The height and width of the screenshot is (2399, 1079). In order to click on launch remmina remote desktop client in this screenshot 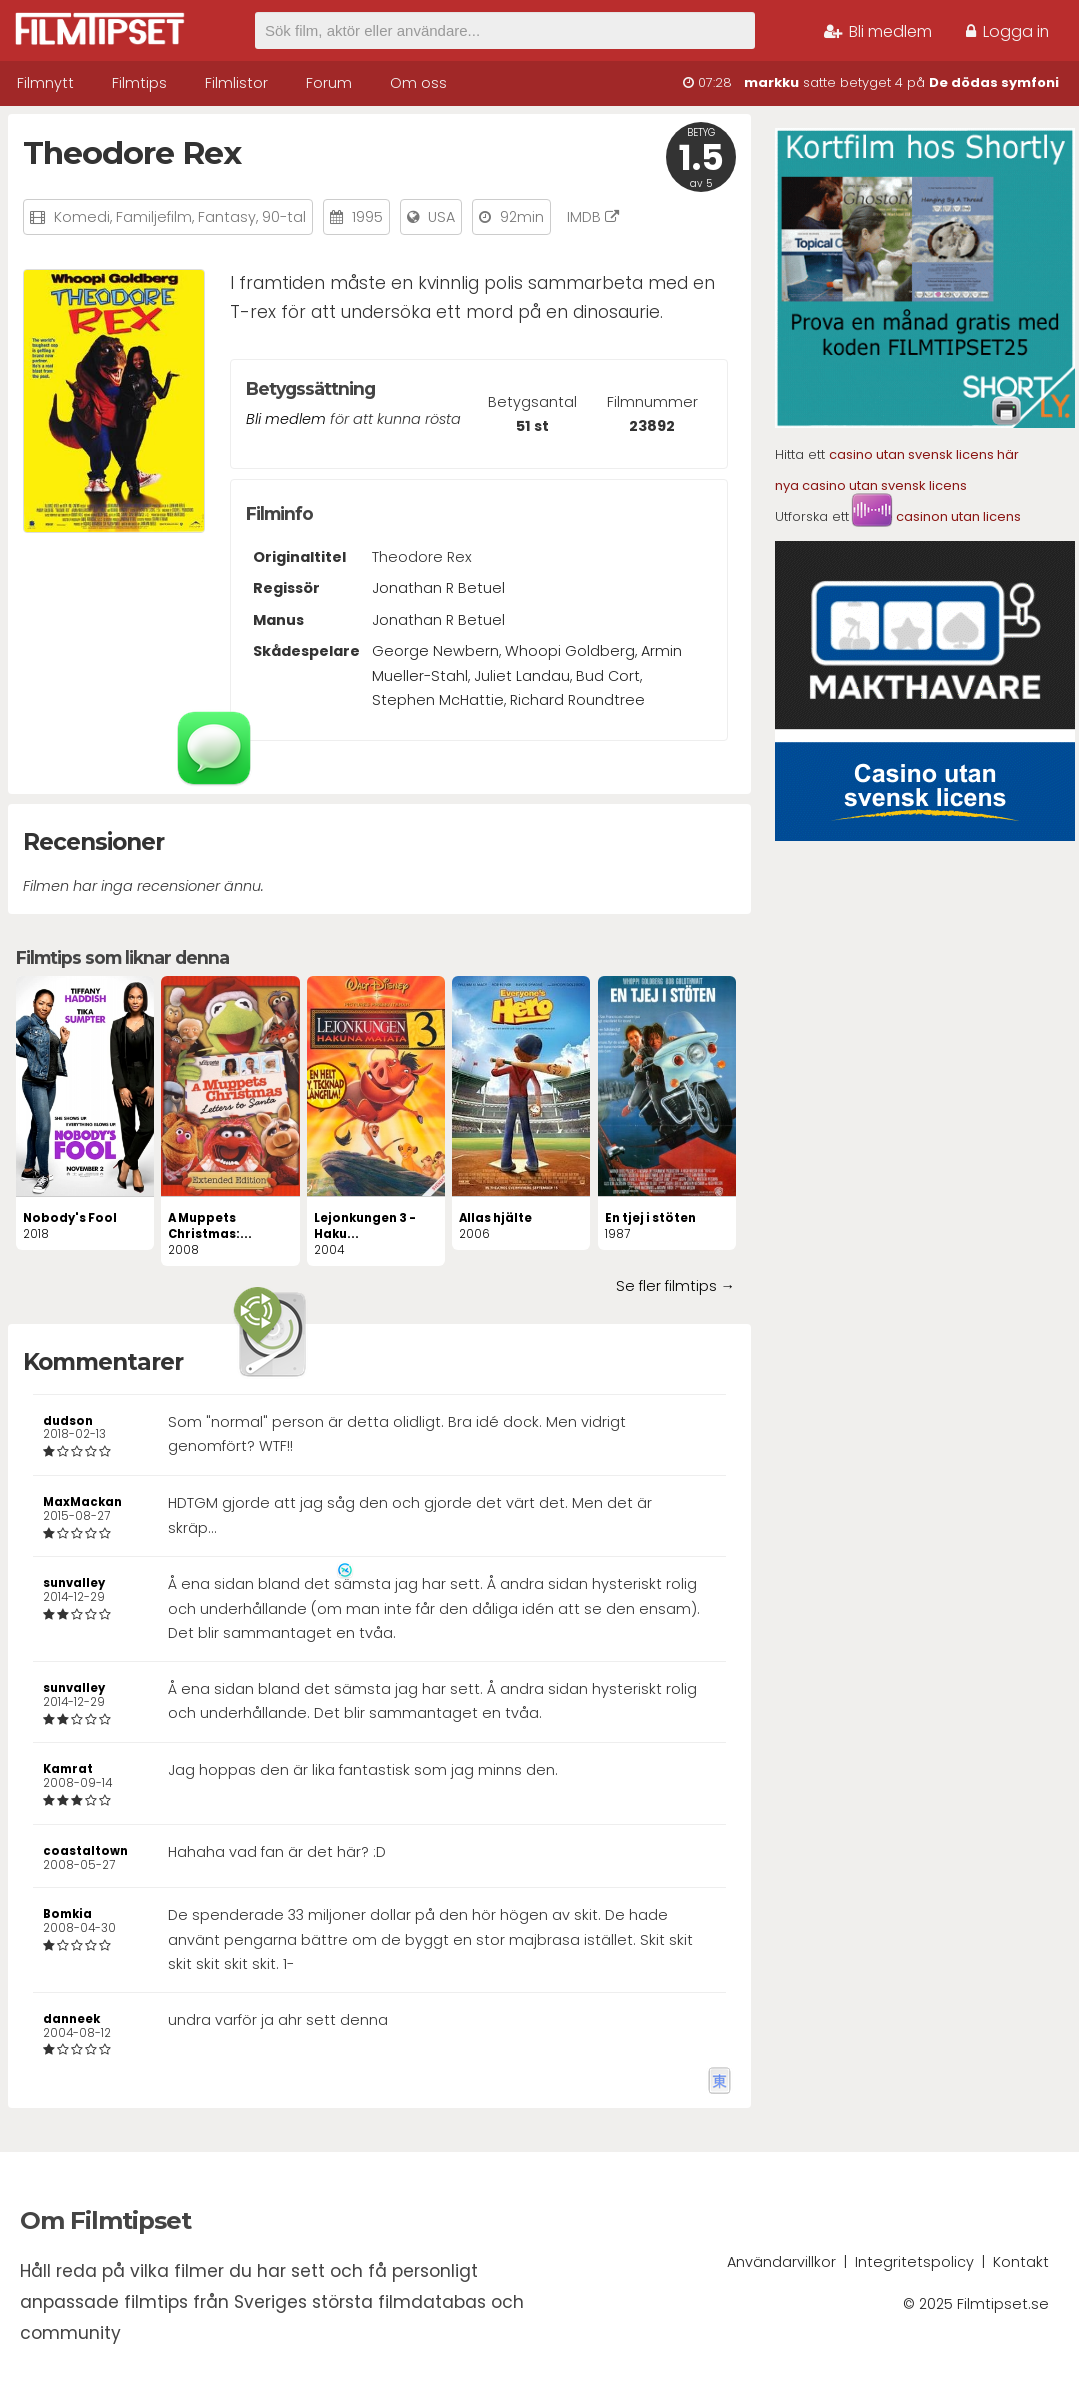, I will do `click(345, 1570)`.